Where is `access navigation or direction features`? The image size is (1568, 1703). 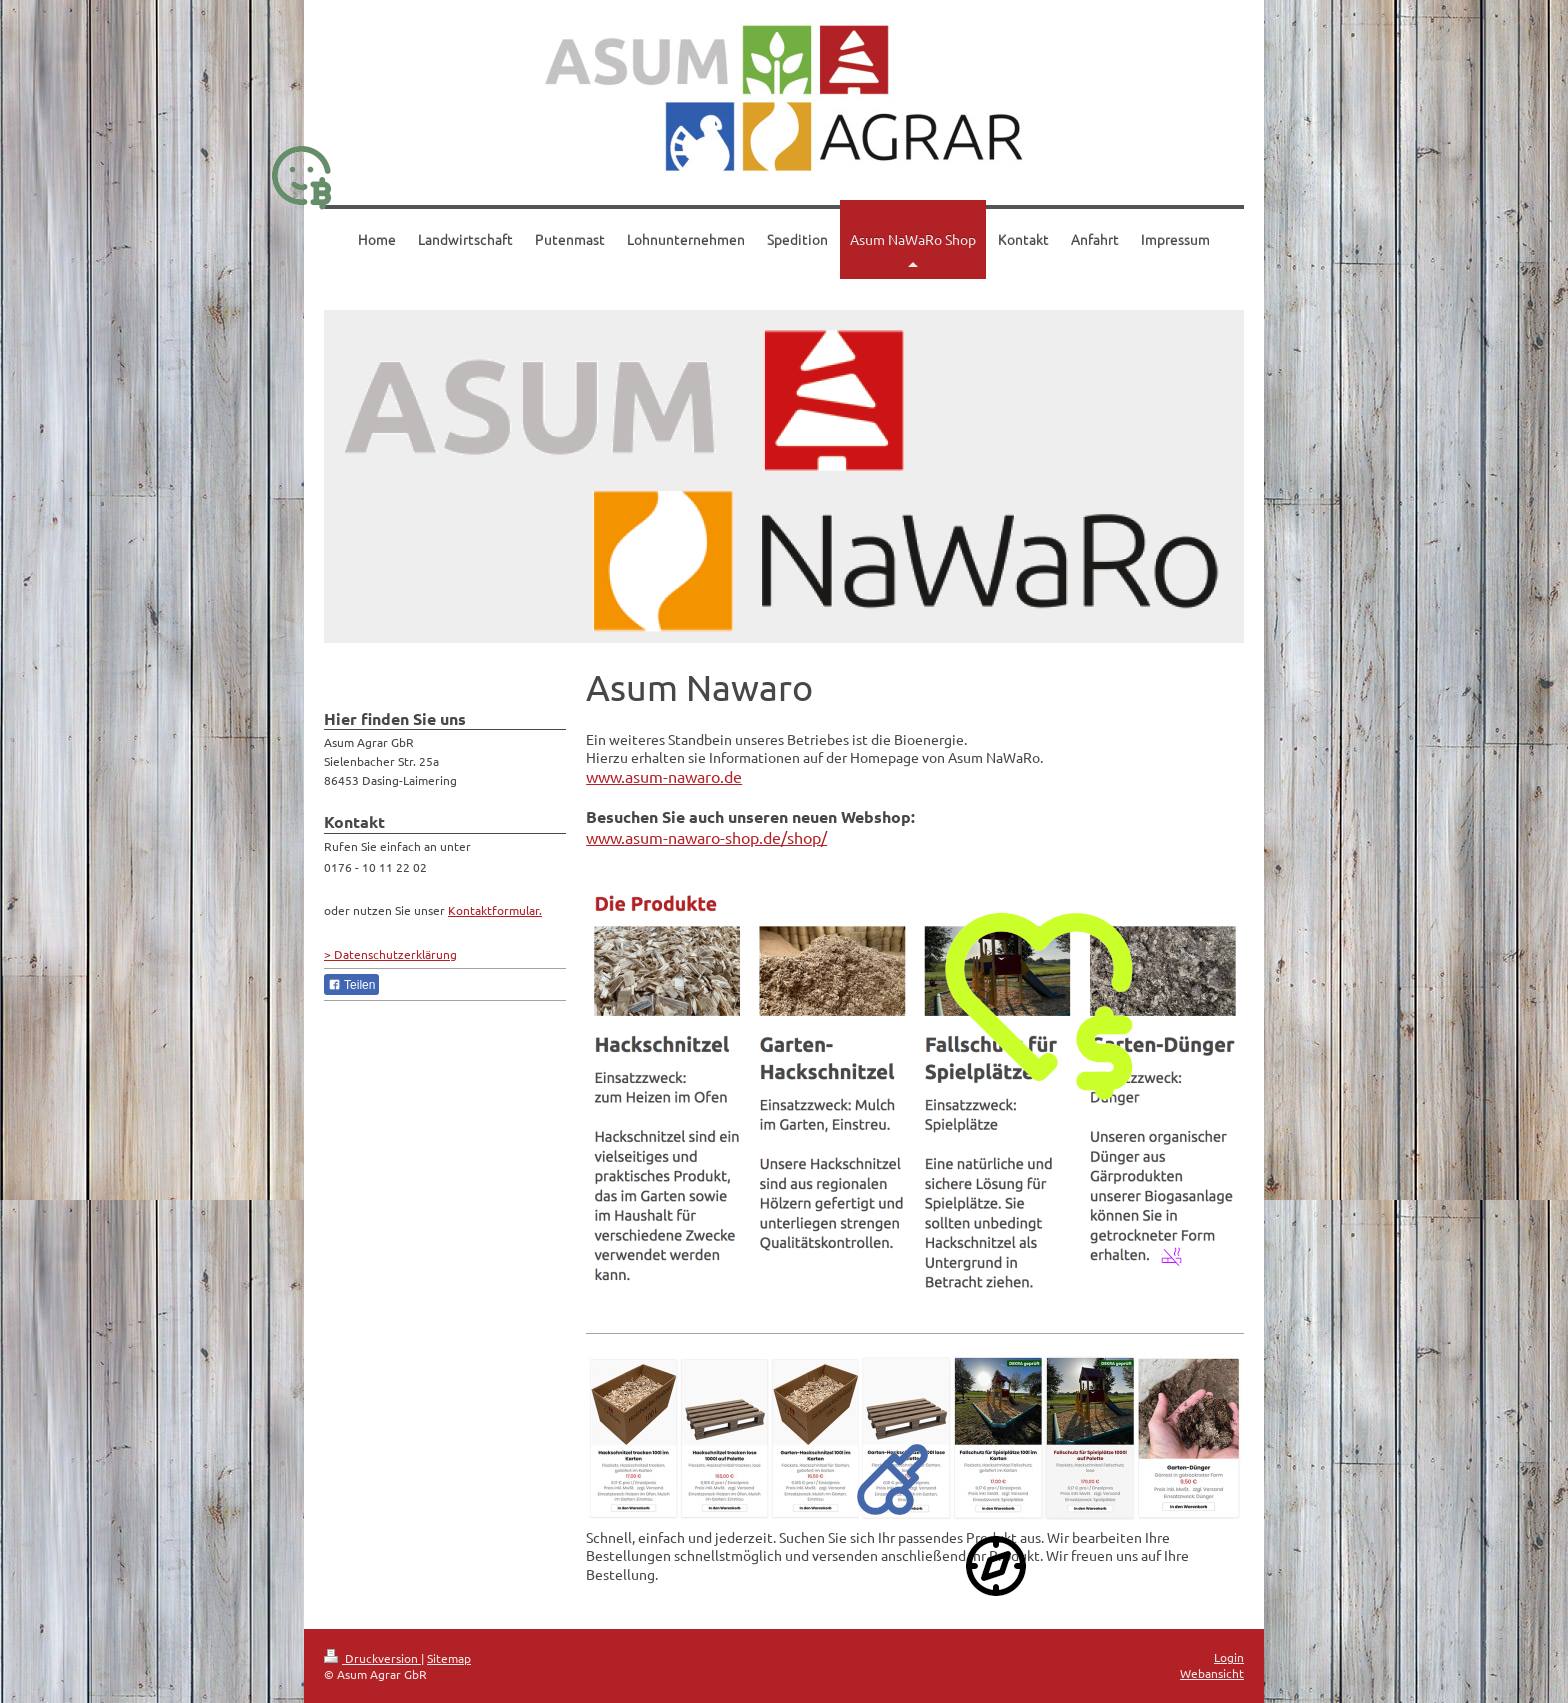 access navigation or direction features is located at coordinates (996, 1566).